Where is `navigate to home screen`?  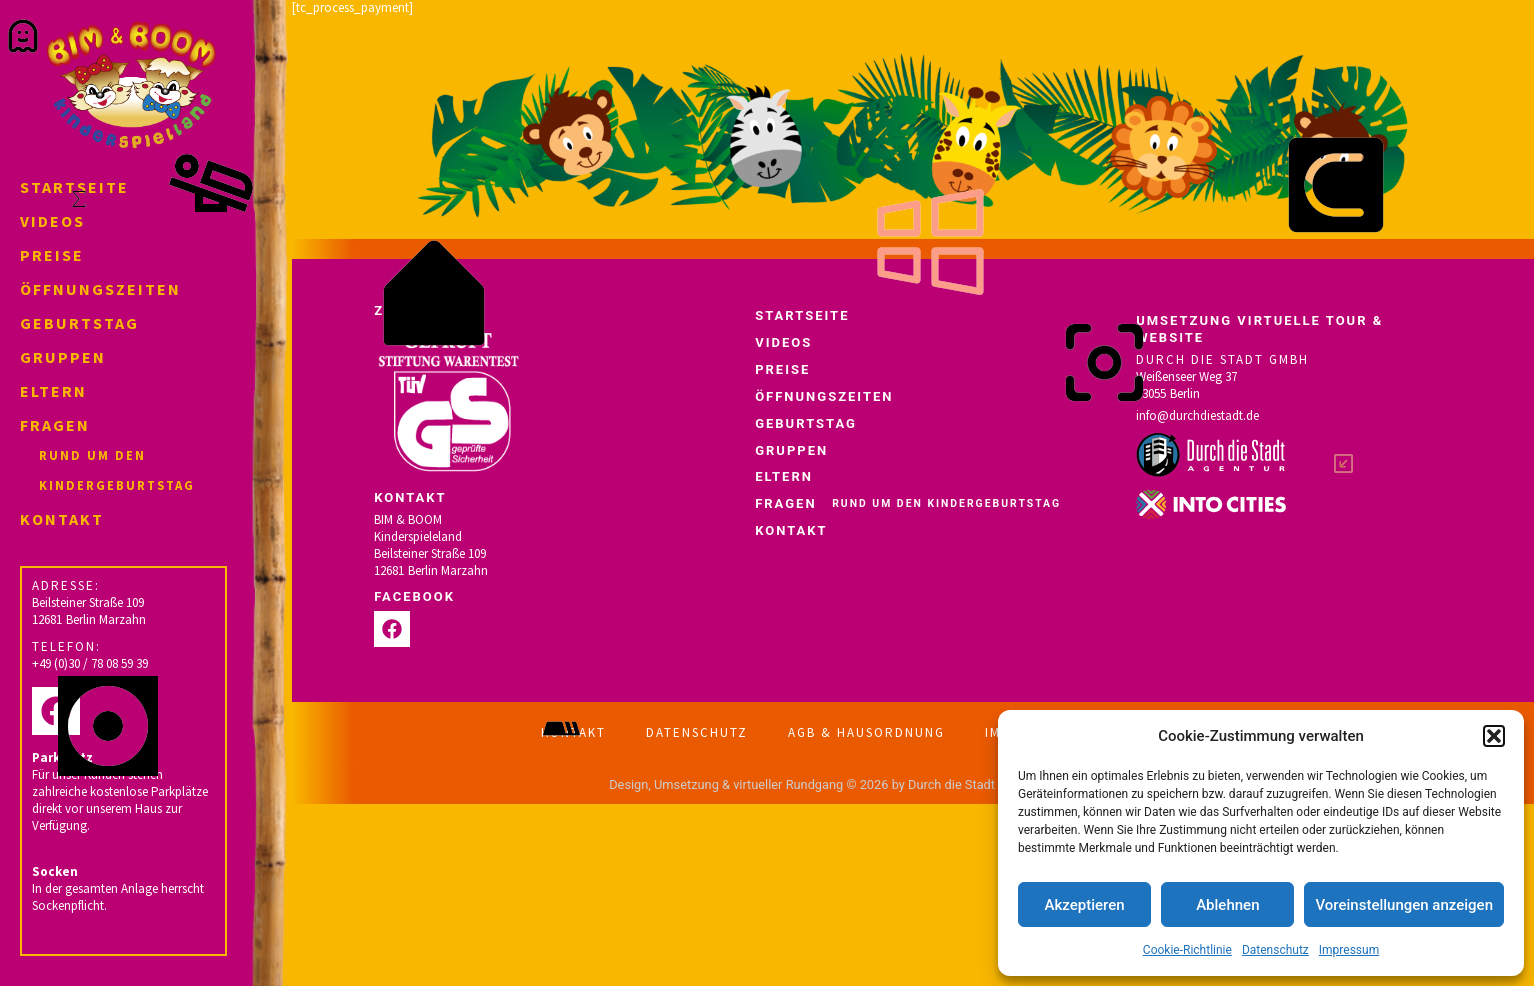
navigate to home screen is located at coordinates (434, 295).